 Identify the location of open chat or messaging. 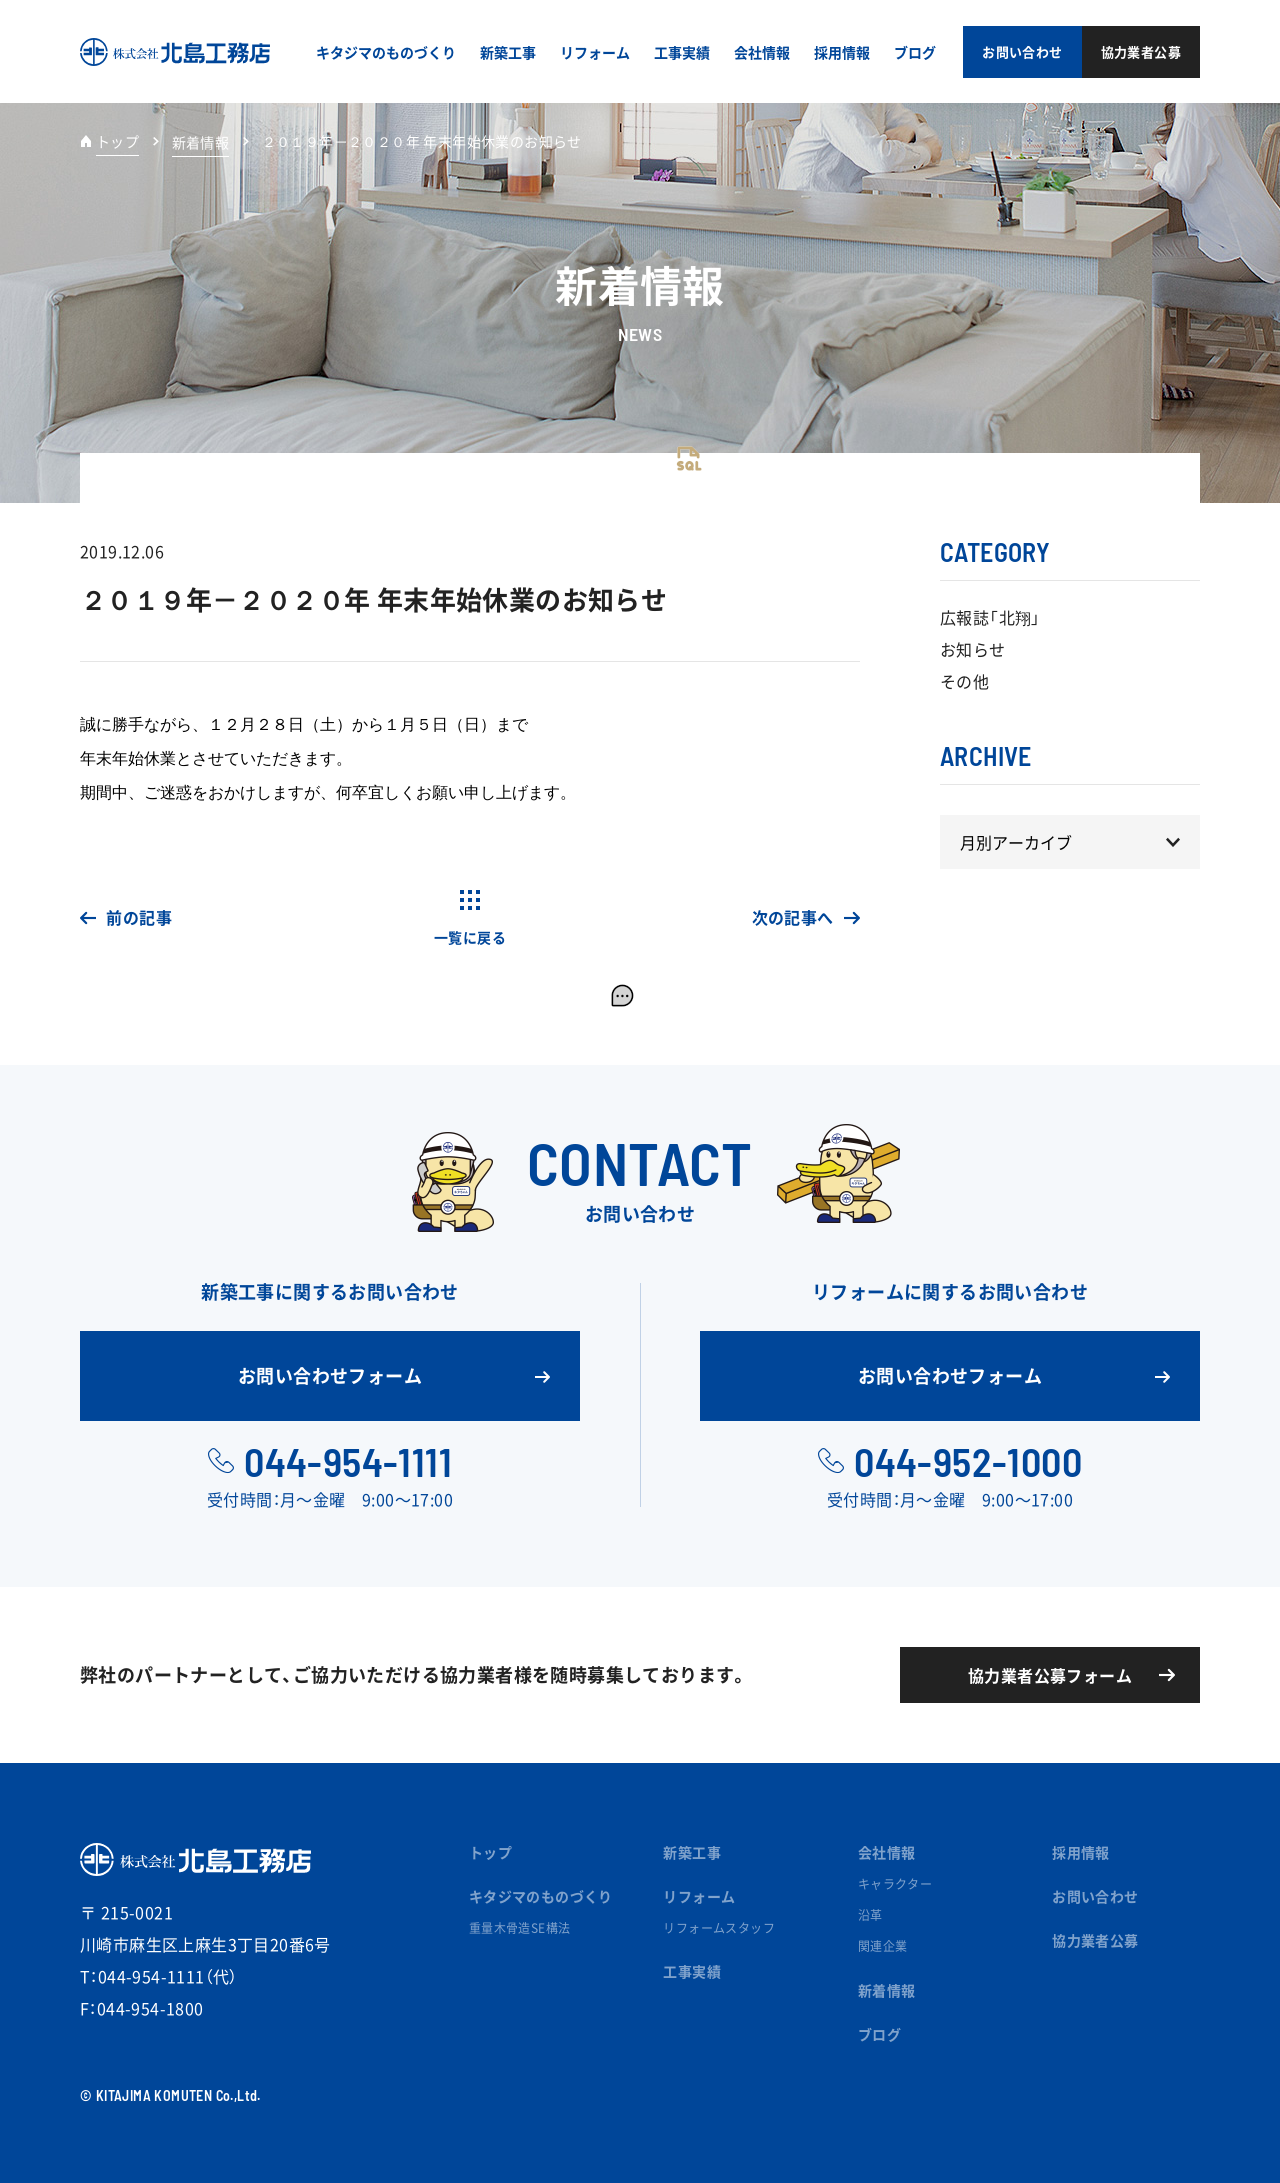
(622, 996).